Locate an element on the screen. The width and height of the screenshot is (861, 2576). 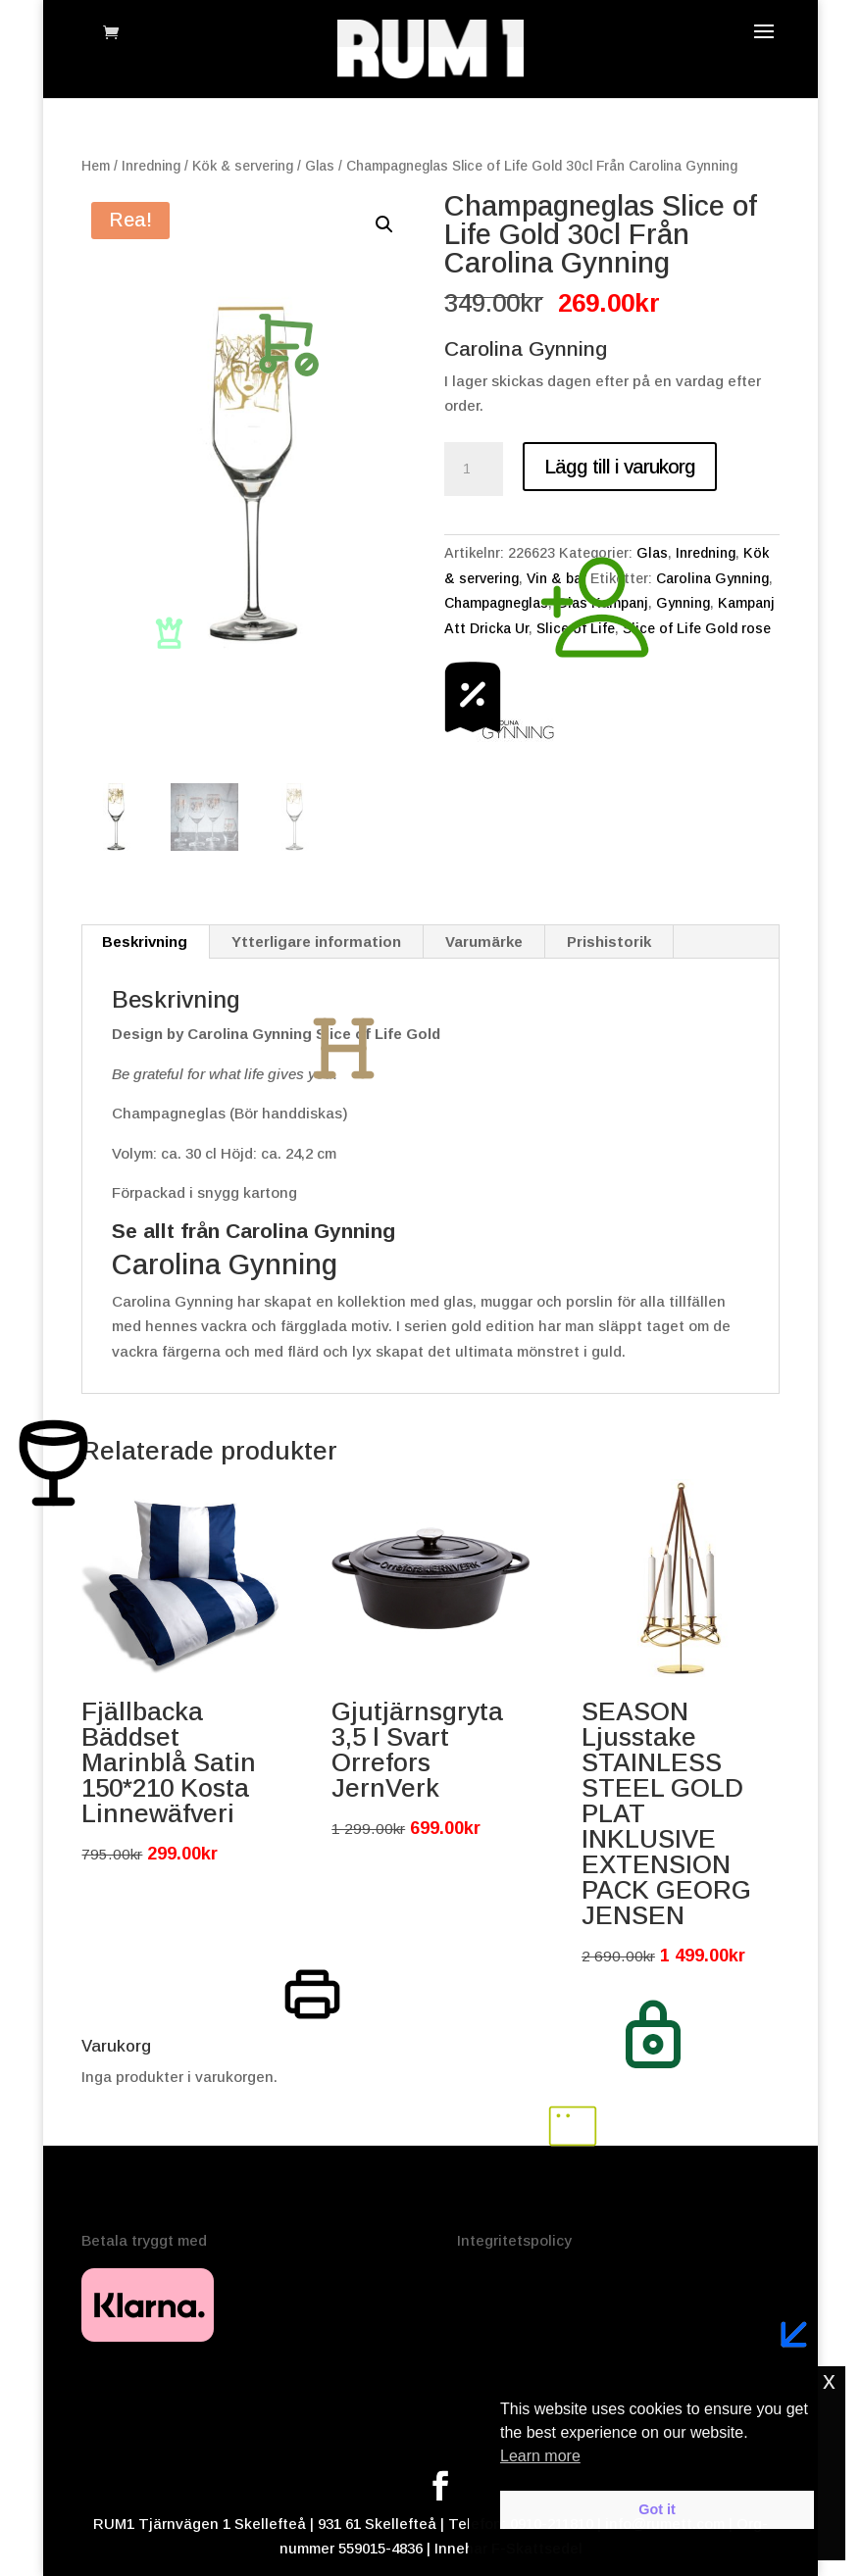
view cocktail or drink menu is located at coordinates (53, 1462).